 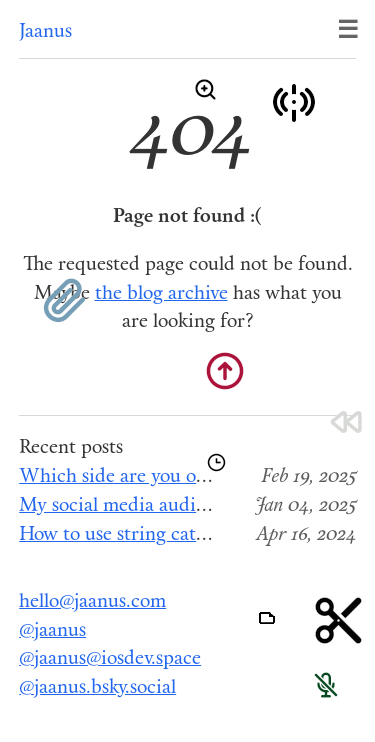 What do you see at coordinates (216, 462) in the screenshot?
I see `view time or clock settings` at bounding box center [216, 462].